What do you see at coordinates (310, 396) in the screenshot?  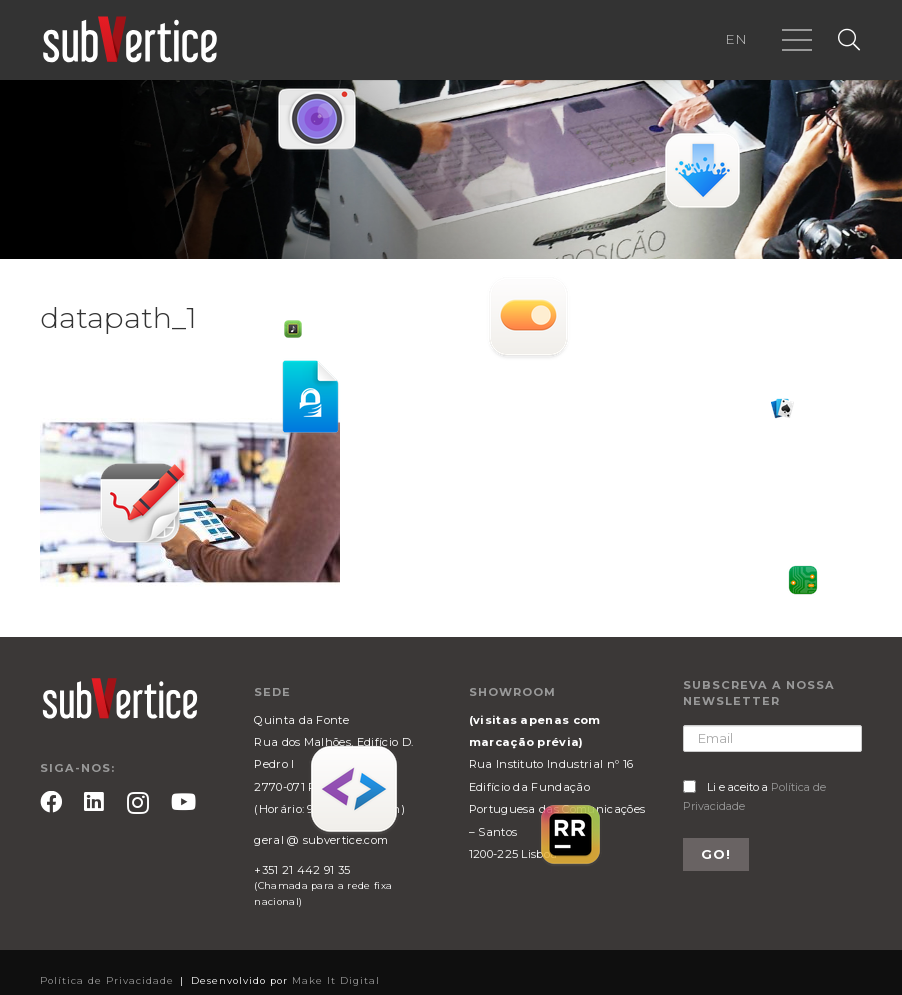 I see `a PGP-encrypted file` at bounding box center [310, 396].